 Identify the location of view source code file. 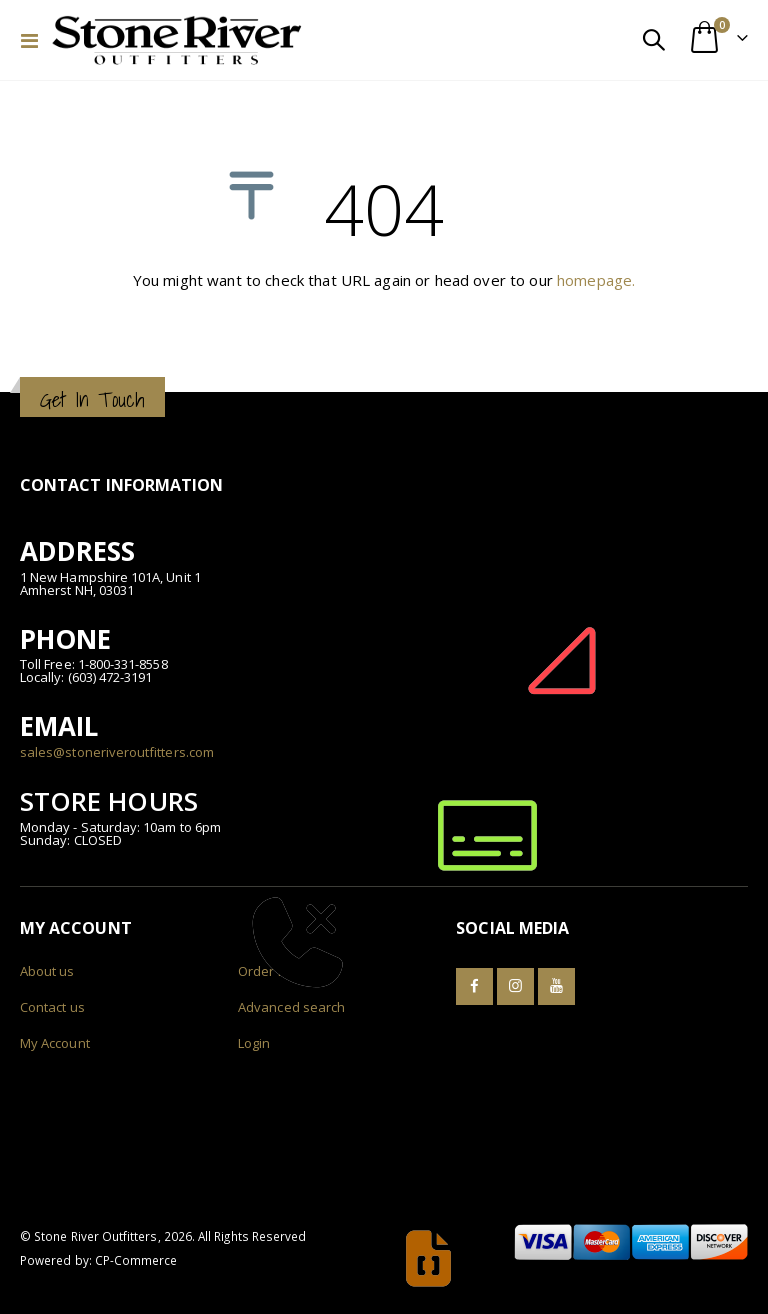
(428, 1258).